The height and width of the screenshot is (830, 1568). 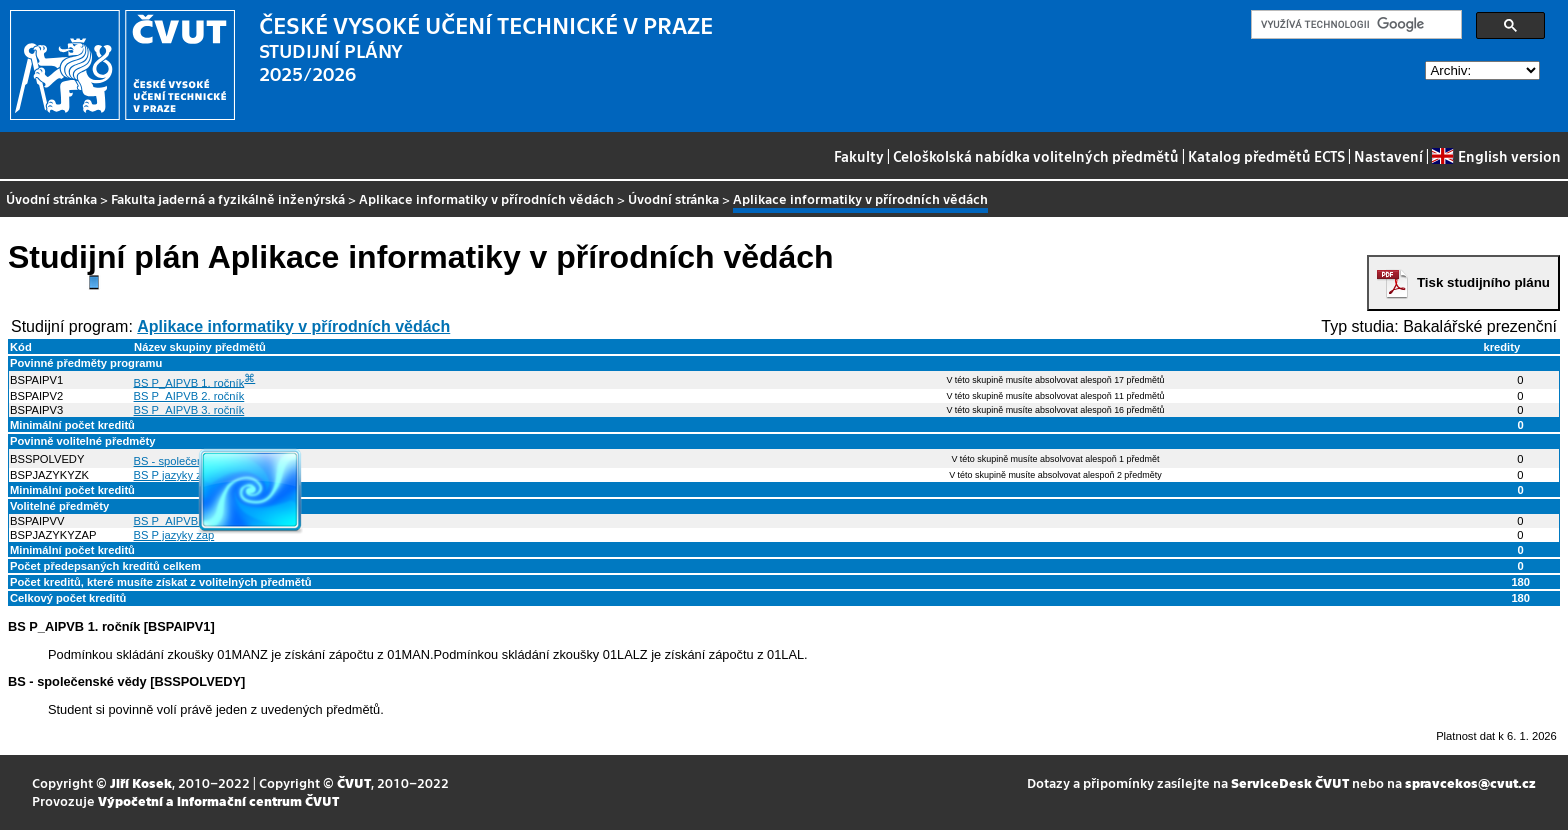 What do you see at coordinates (250, 492) in the screenshot?
I see `open screen saver settings` at bounding box center [250, 492].